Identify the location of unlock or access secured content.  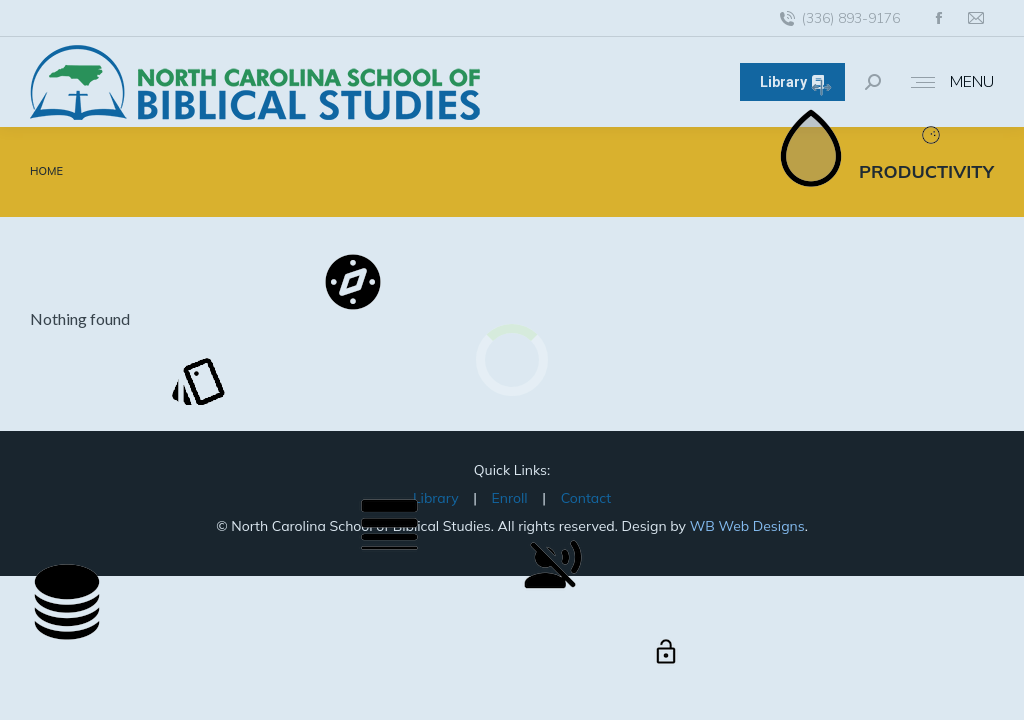
(666, 652).